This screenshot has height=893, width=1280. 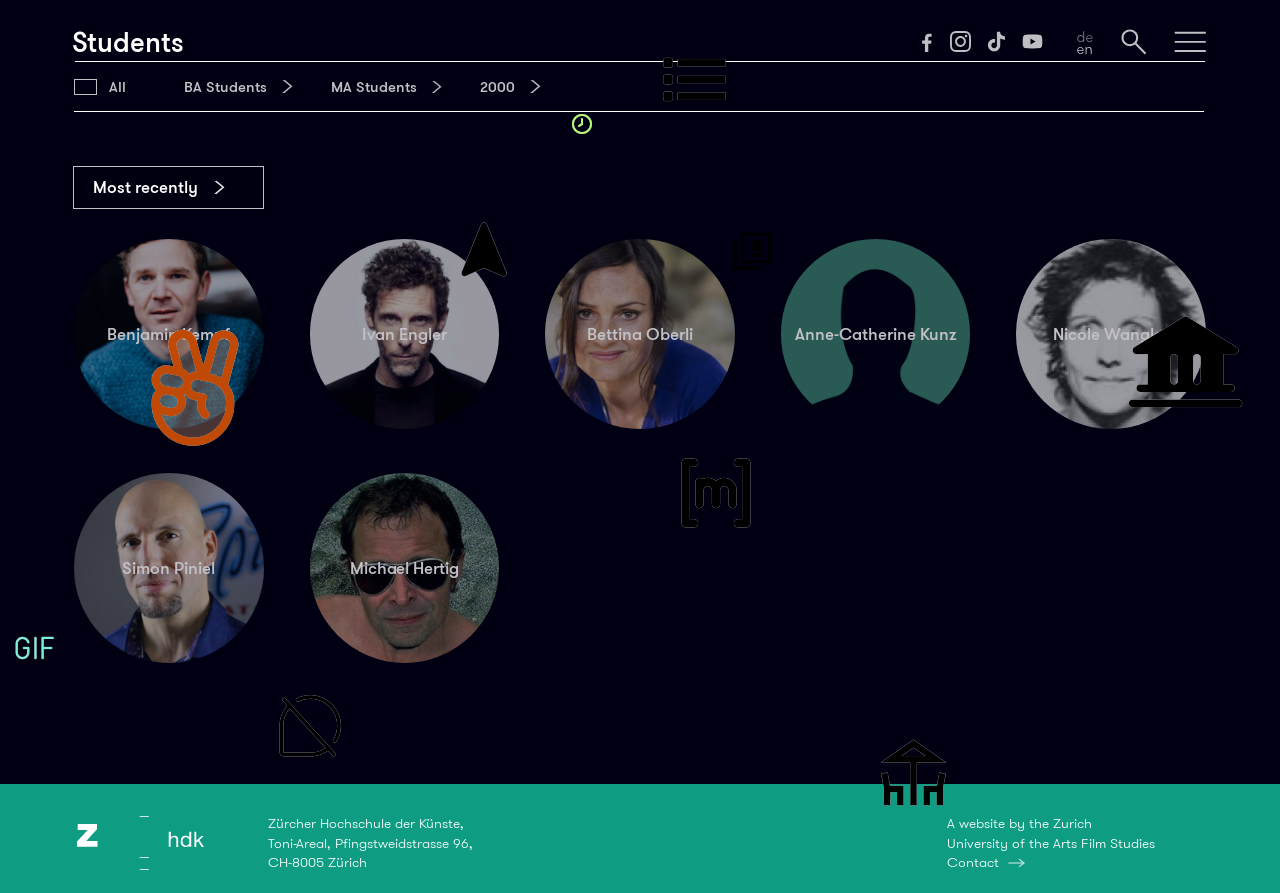 I want to click on view items in a list format, so click(x=694, y=79).